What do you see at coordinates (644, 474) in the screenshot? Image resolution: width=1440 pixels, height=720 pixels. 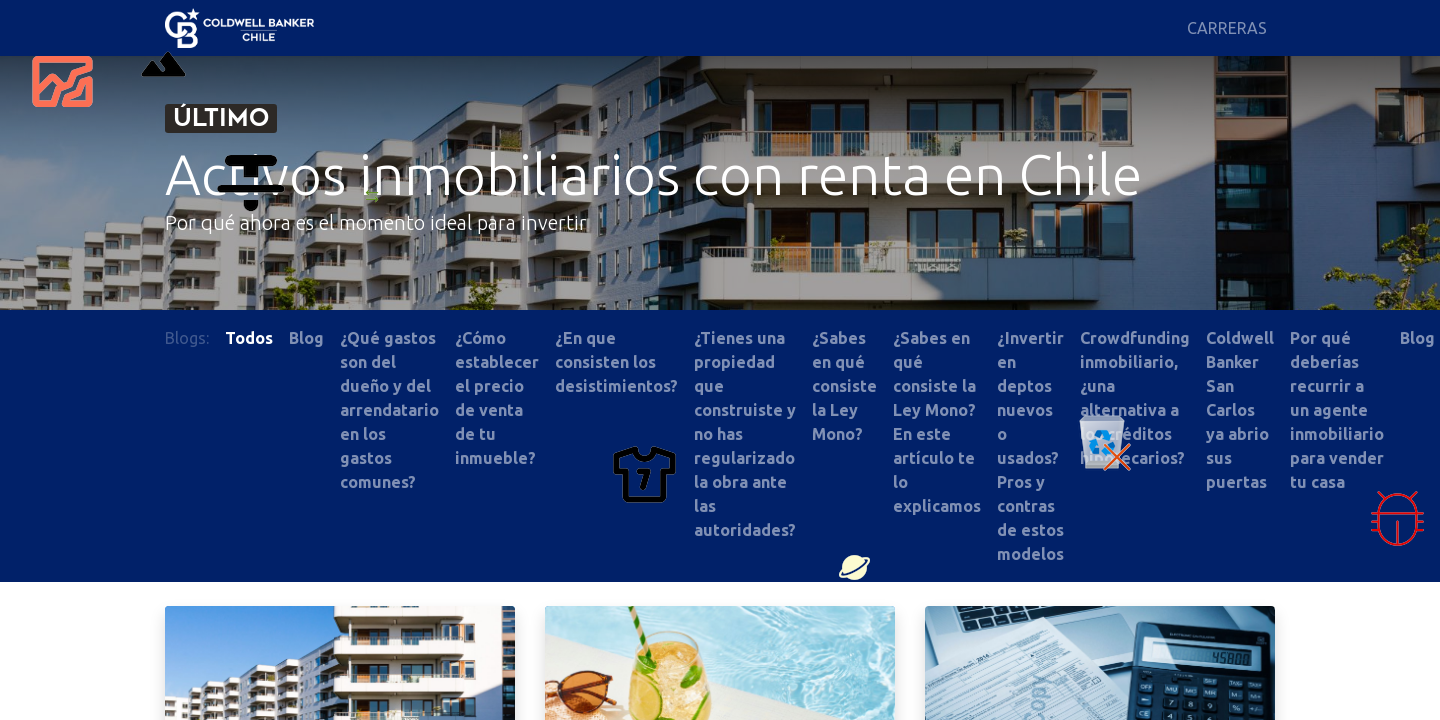 I see `select team jersey or player number` at bounding box center [644, 474].